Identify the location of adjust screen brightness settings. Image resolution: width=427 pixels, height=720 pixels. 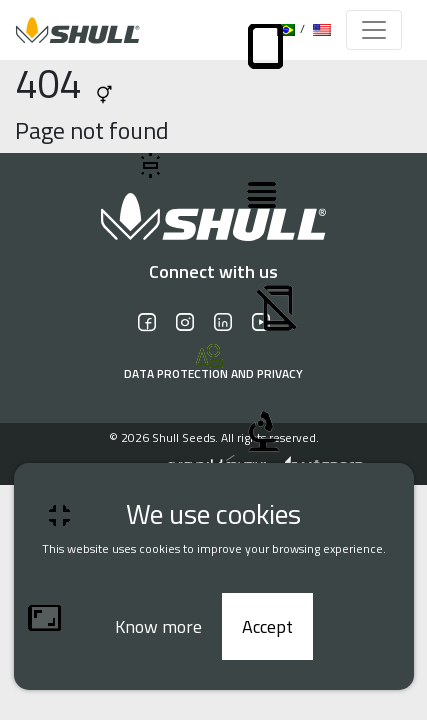
(150, 165).